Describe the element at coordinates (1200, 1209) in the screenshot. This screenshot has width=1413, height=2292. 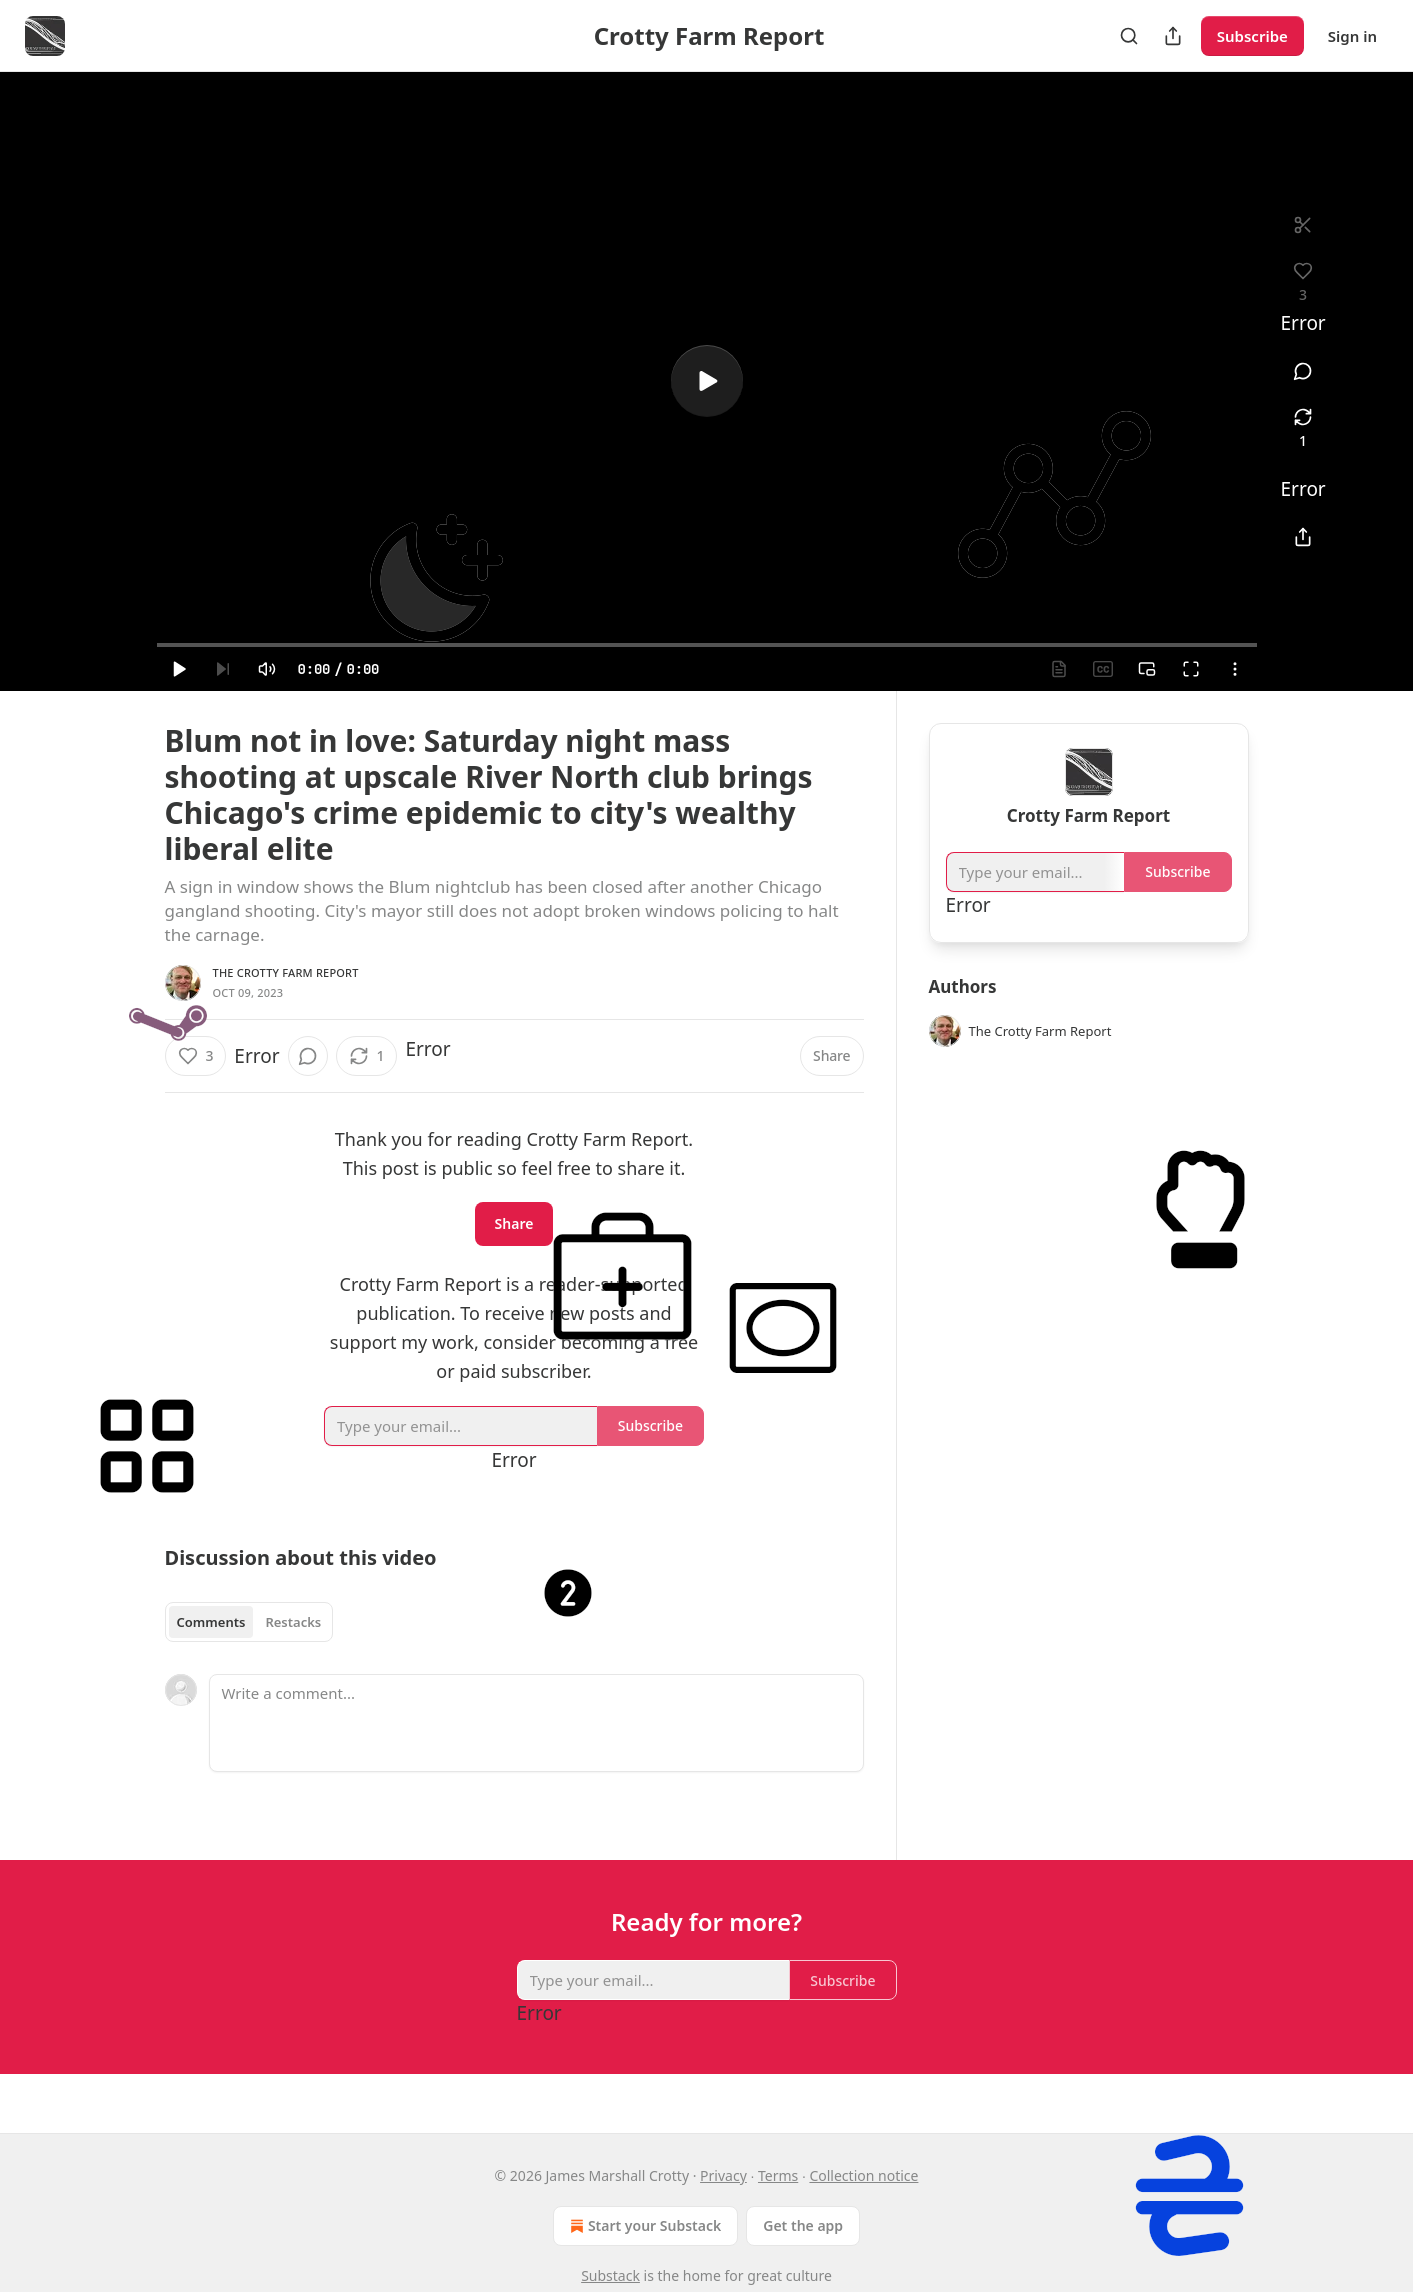
I see `indicate a fist bump or greeting gesture` at that location.